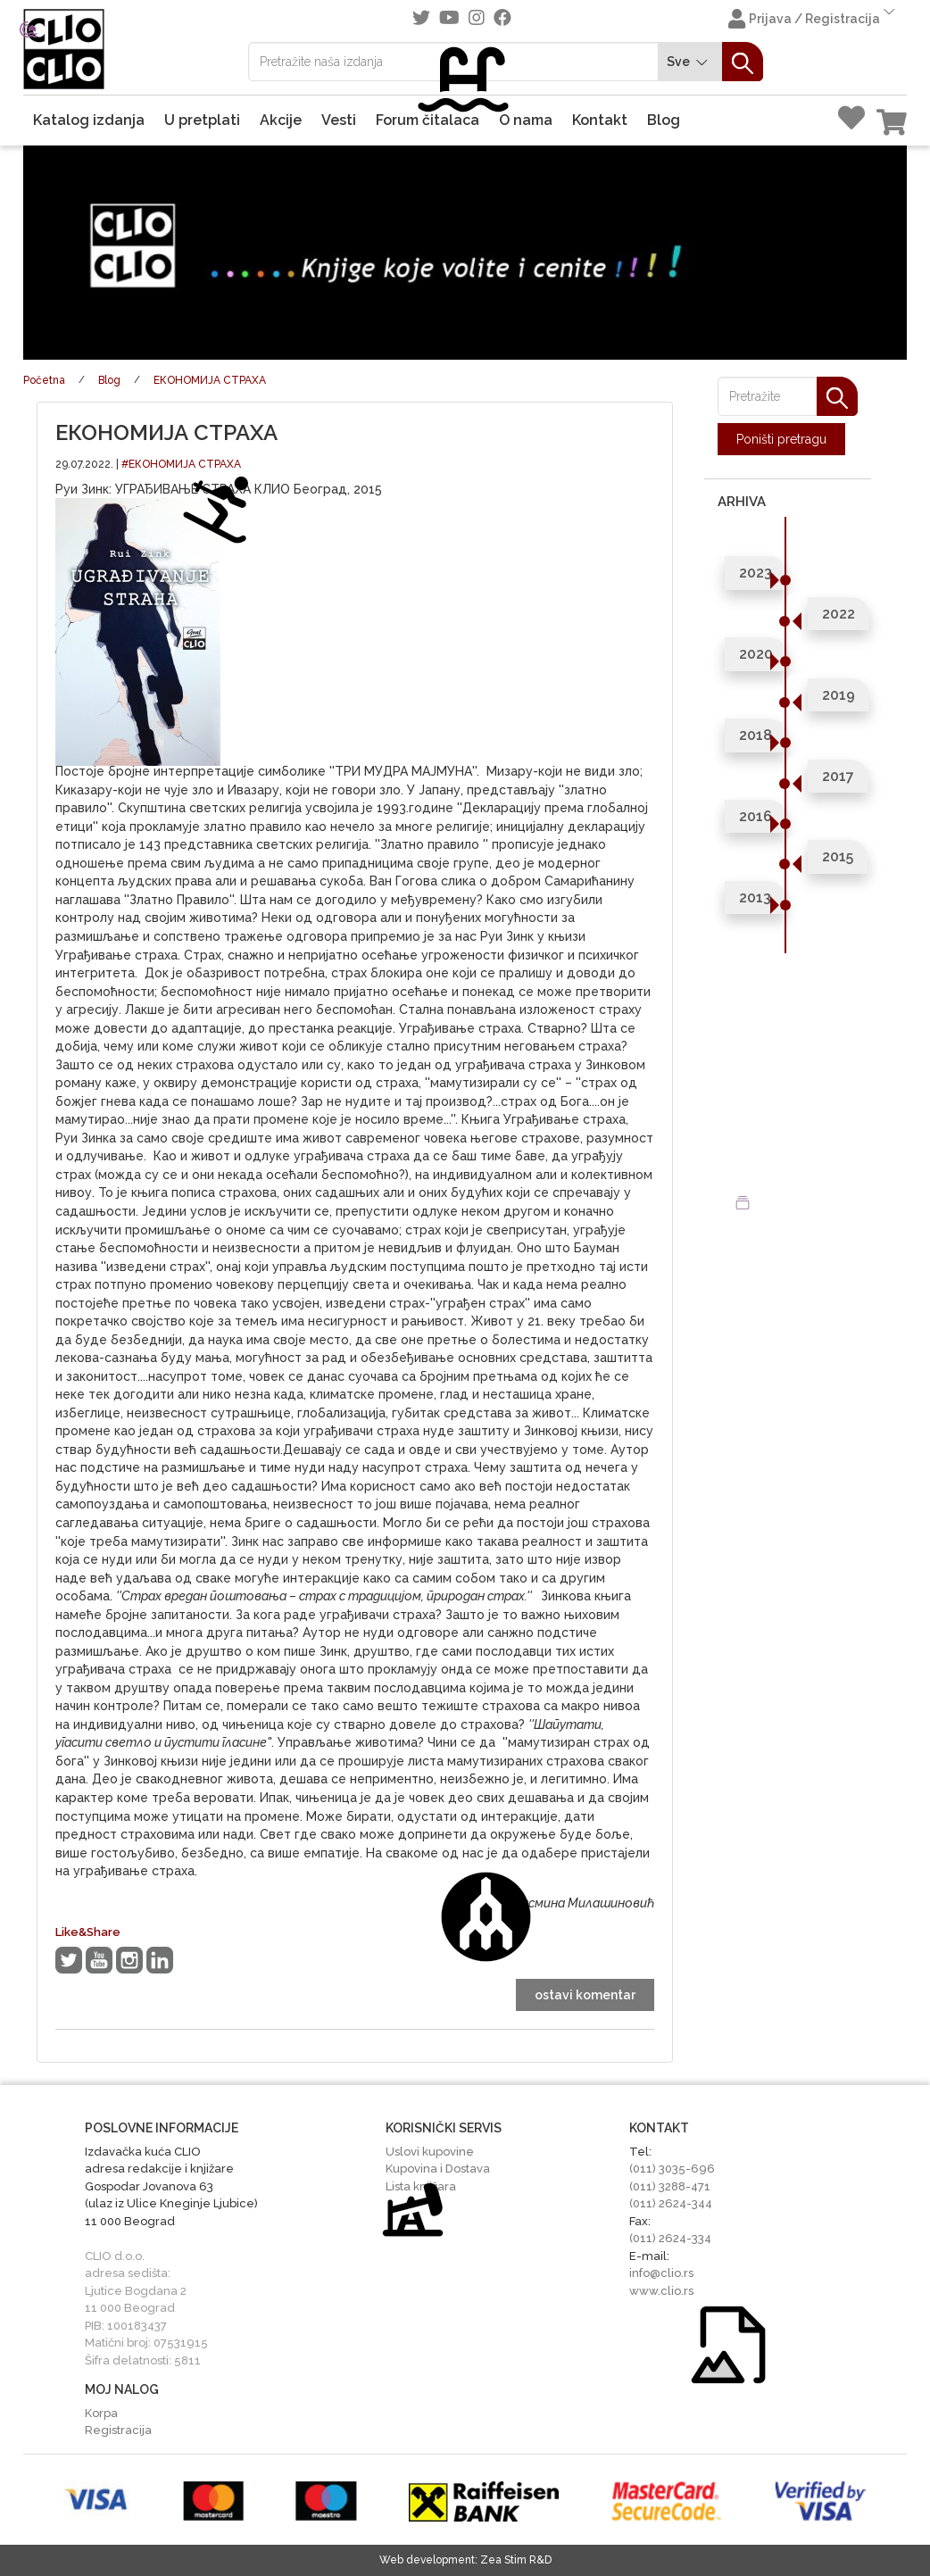 This screenshot has width=930, height=2576. What do you see at coordinates (29, 29) in the screenshot?
I see `indicates tsunami or flood warning for residential area` at bounding box center [29, 29].